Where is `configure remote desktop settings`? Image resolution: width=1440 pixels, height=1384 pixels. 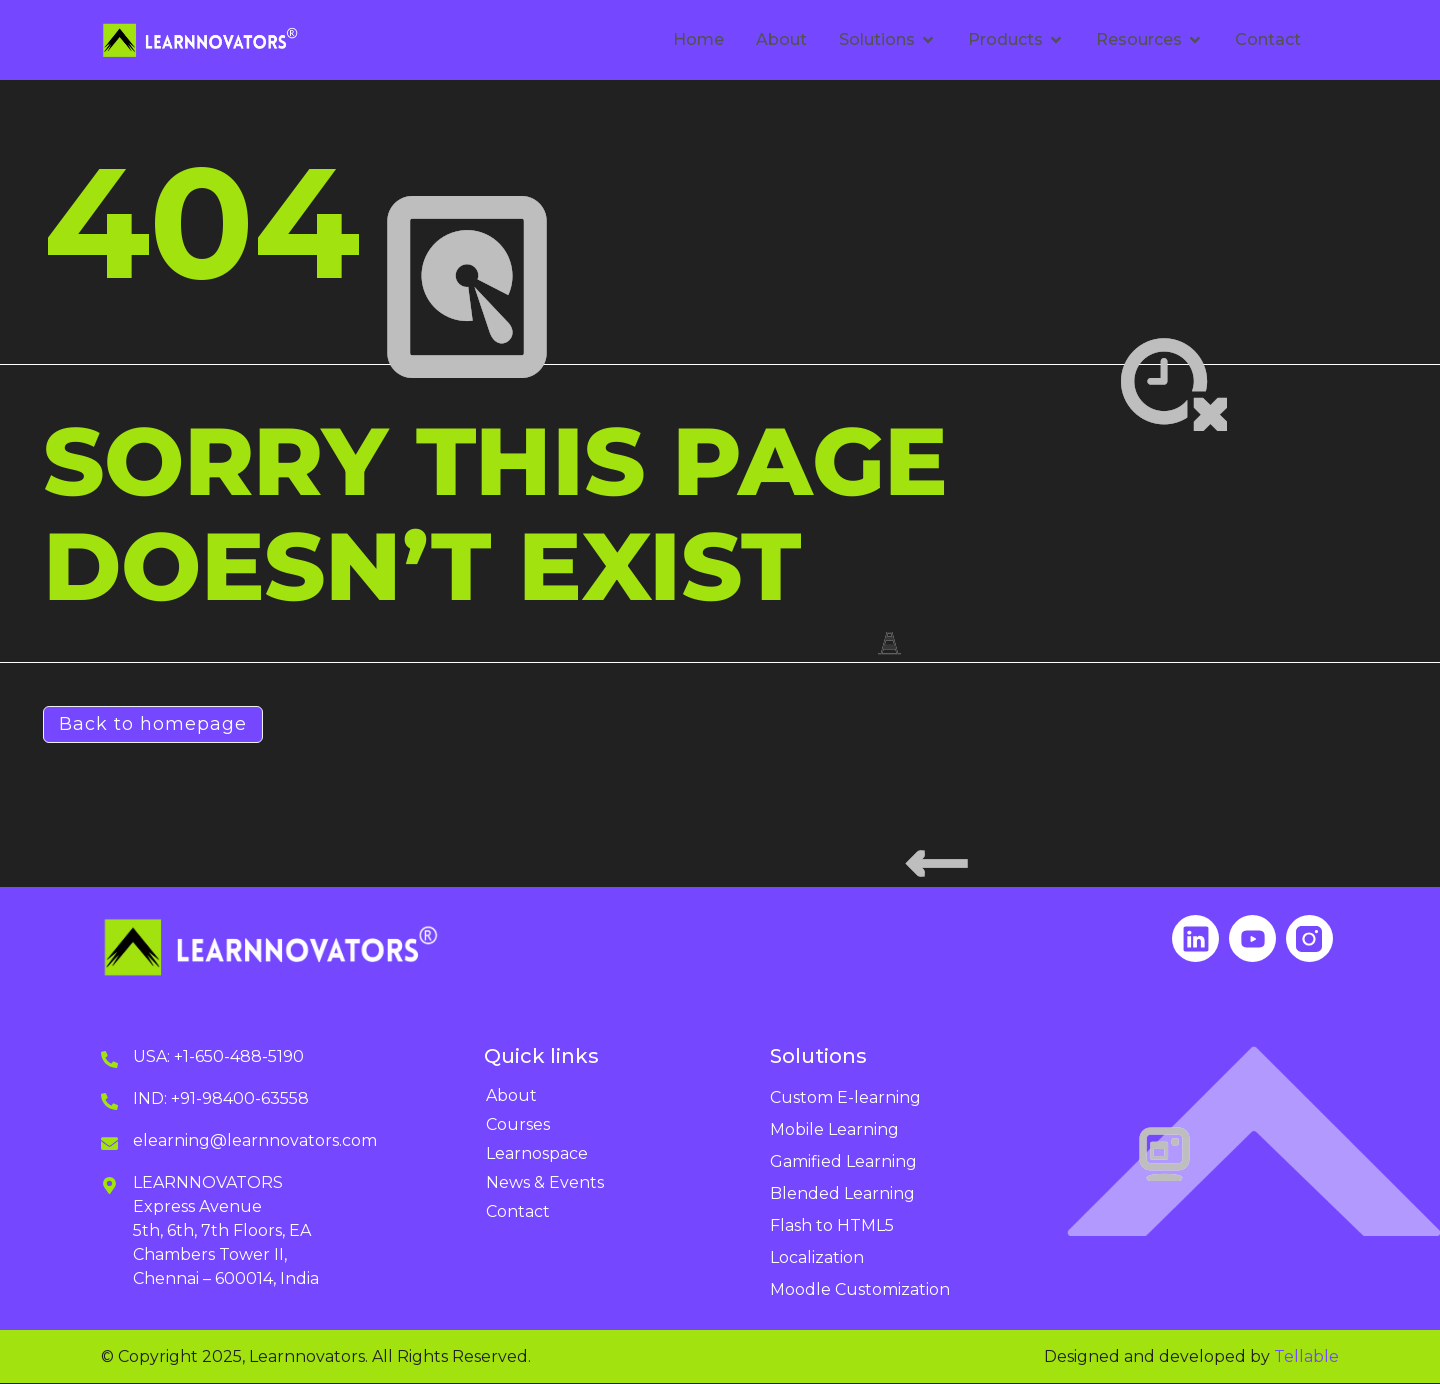
configure remote desktop settings is located at coordinates (1164, 1152).